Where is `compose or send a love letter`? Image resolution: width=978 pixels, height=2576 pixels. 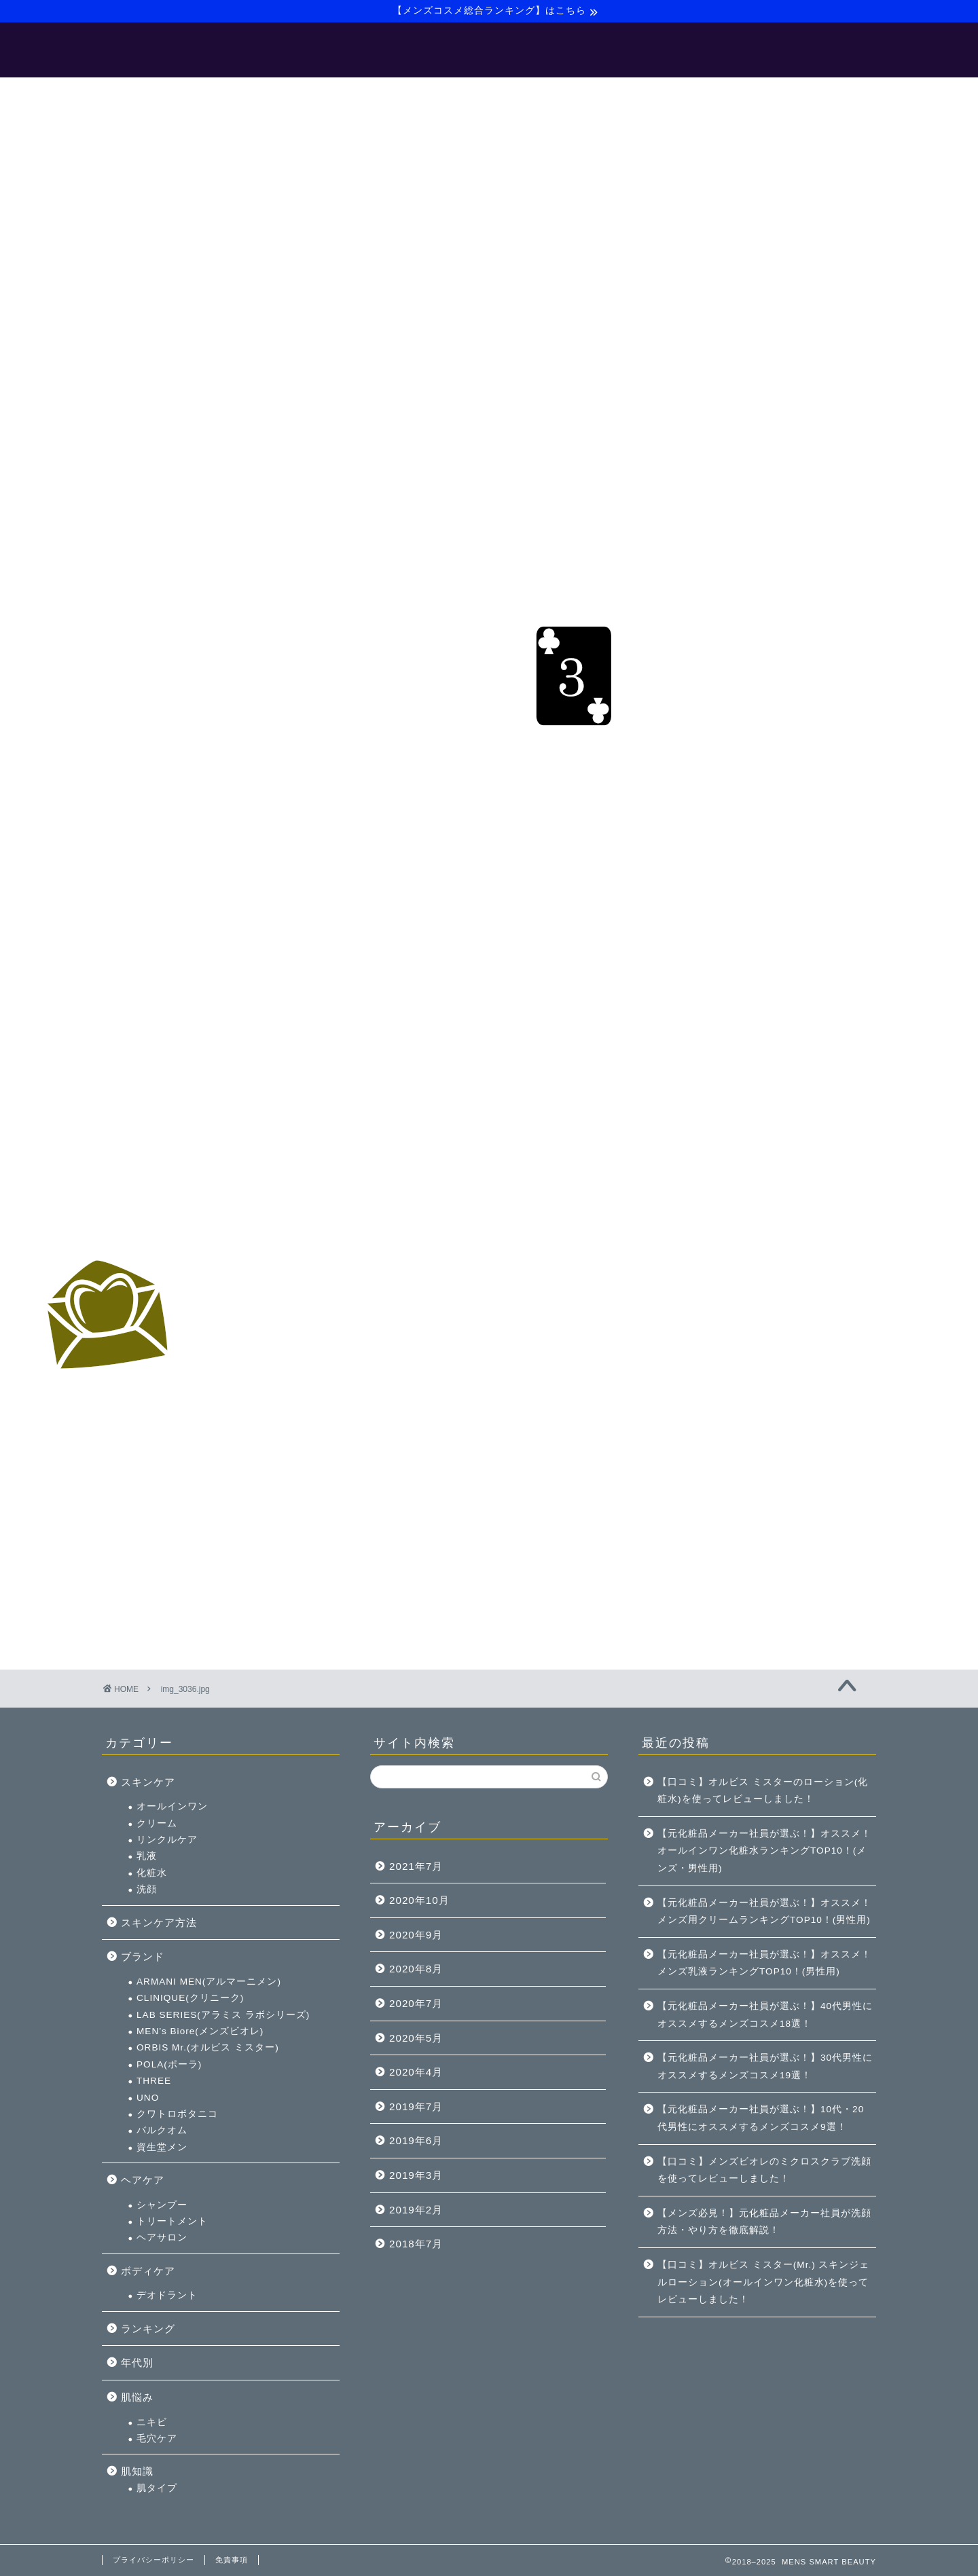
compose or send a love letter is located at coordinates (107, 1314).